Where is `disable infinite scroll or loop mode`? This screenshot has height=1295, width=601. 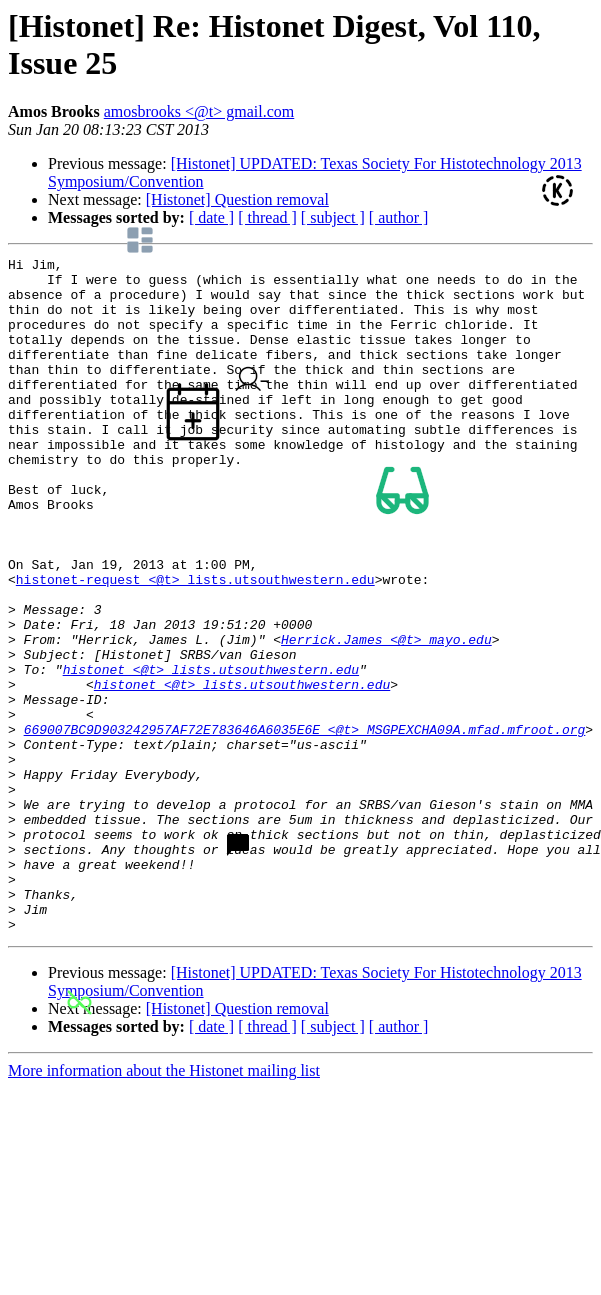
disable infinite scroll or loop mode is located at coordinates (79, 1002).